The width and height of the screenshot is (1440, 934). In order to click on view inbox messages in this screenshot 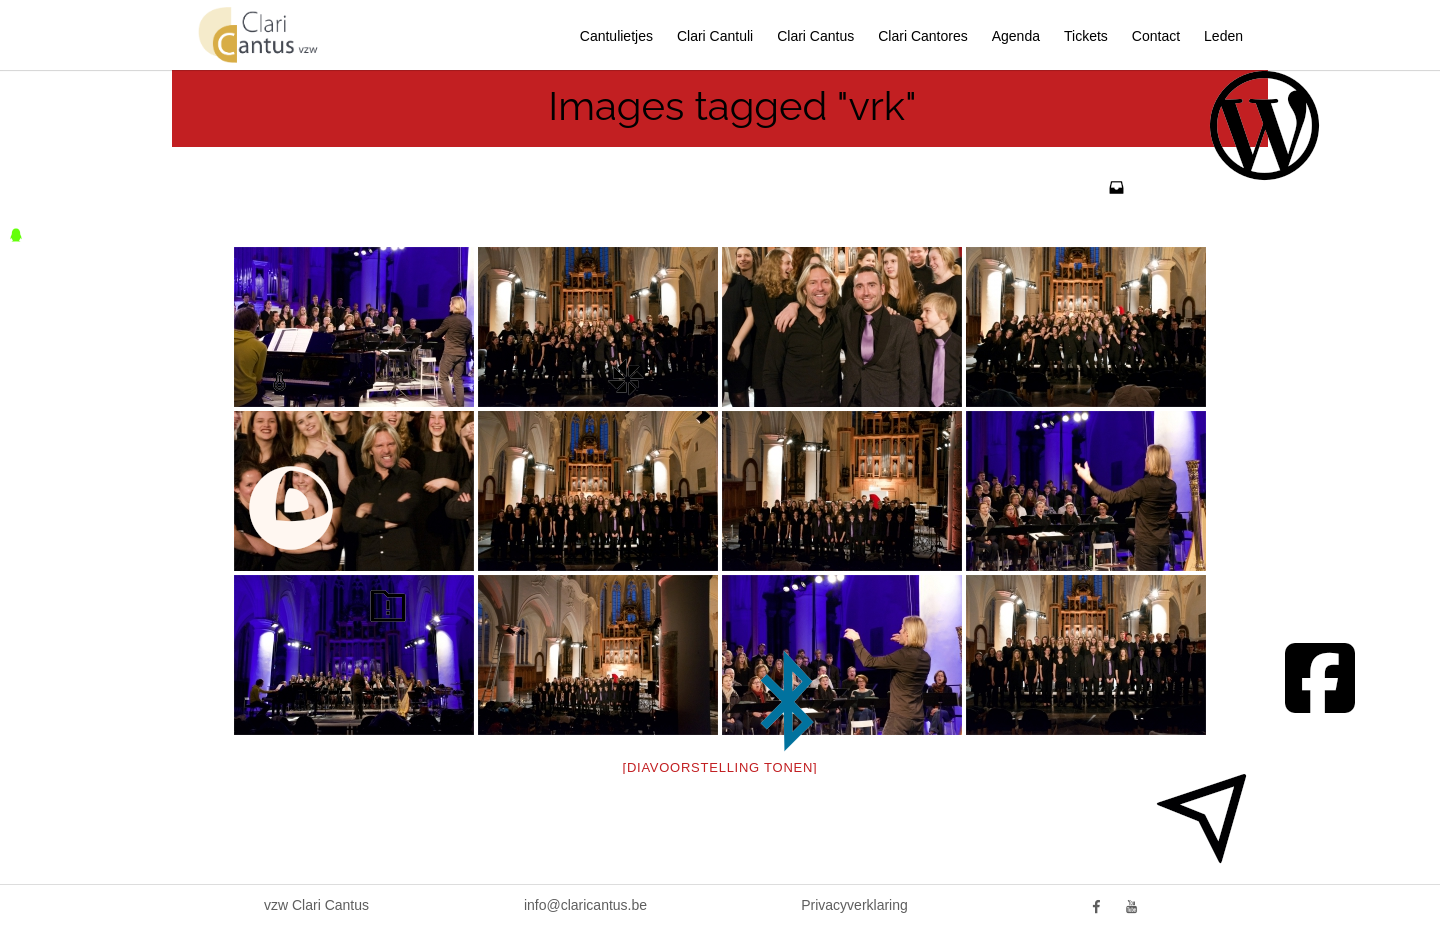, I will do `click(1116, 187)`.